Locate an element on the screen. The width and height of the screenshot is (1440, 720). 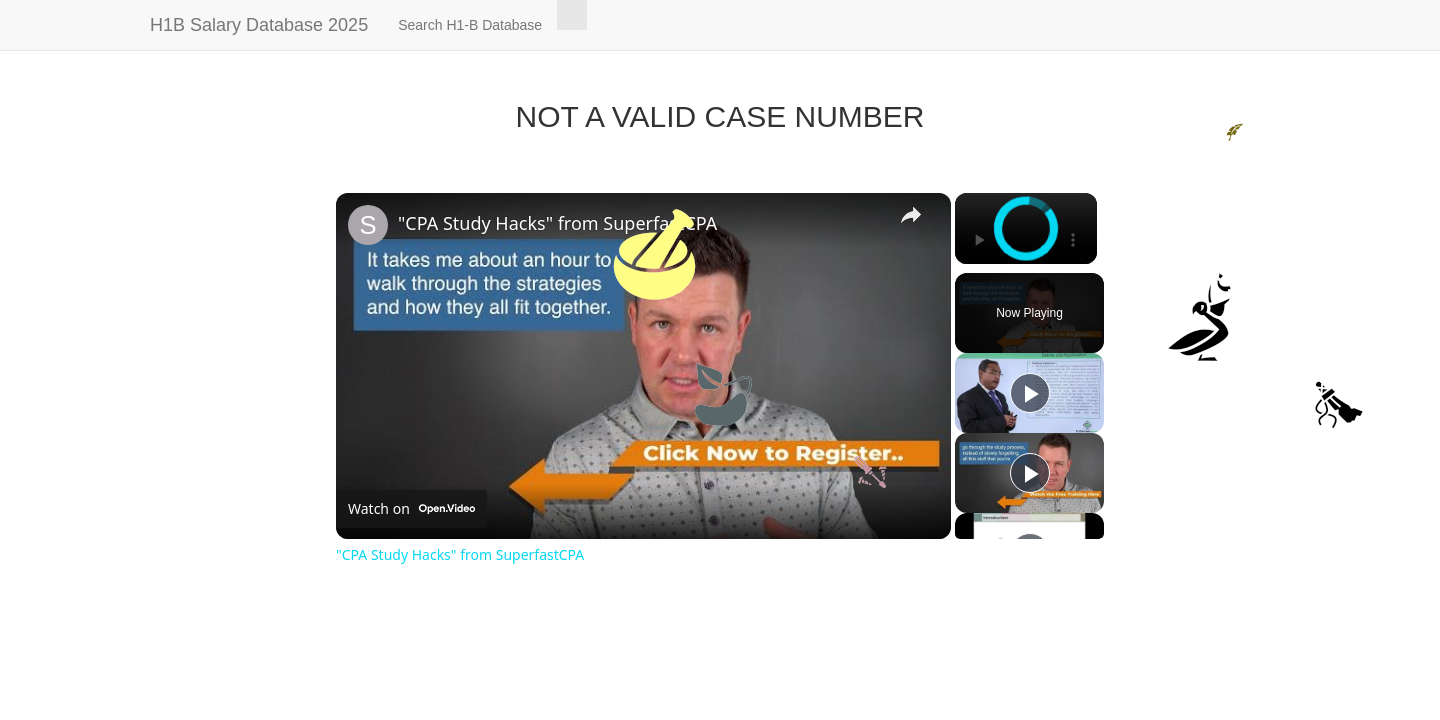
plant a seed in your garden is located at coordinates (723, 394).